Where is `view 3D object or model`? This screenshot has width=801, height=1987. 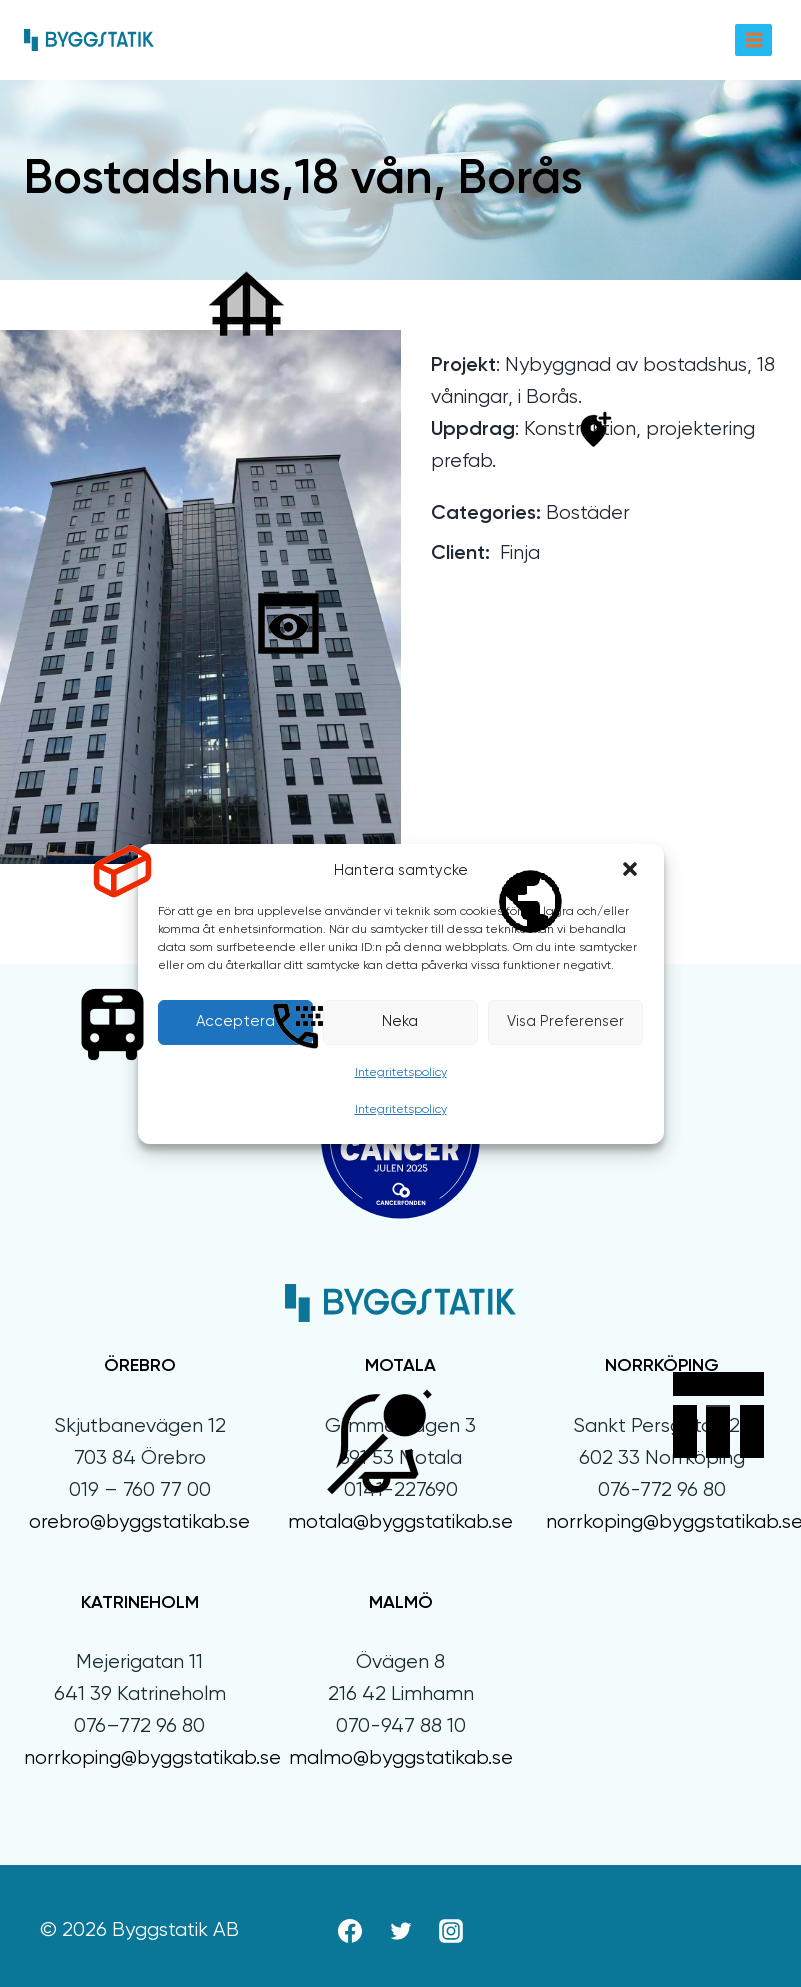 view 3D object or model is located at coordinates (122, 868).